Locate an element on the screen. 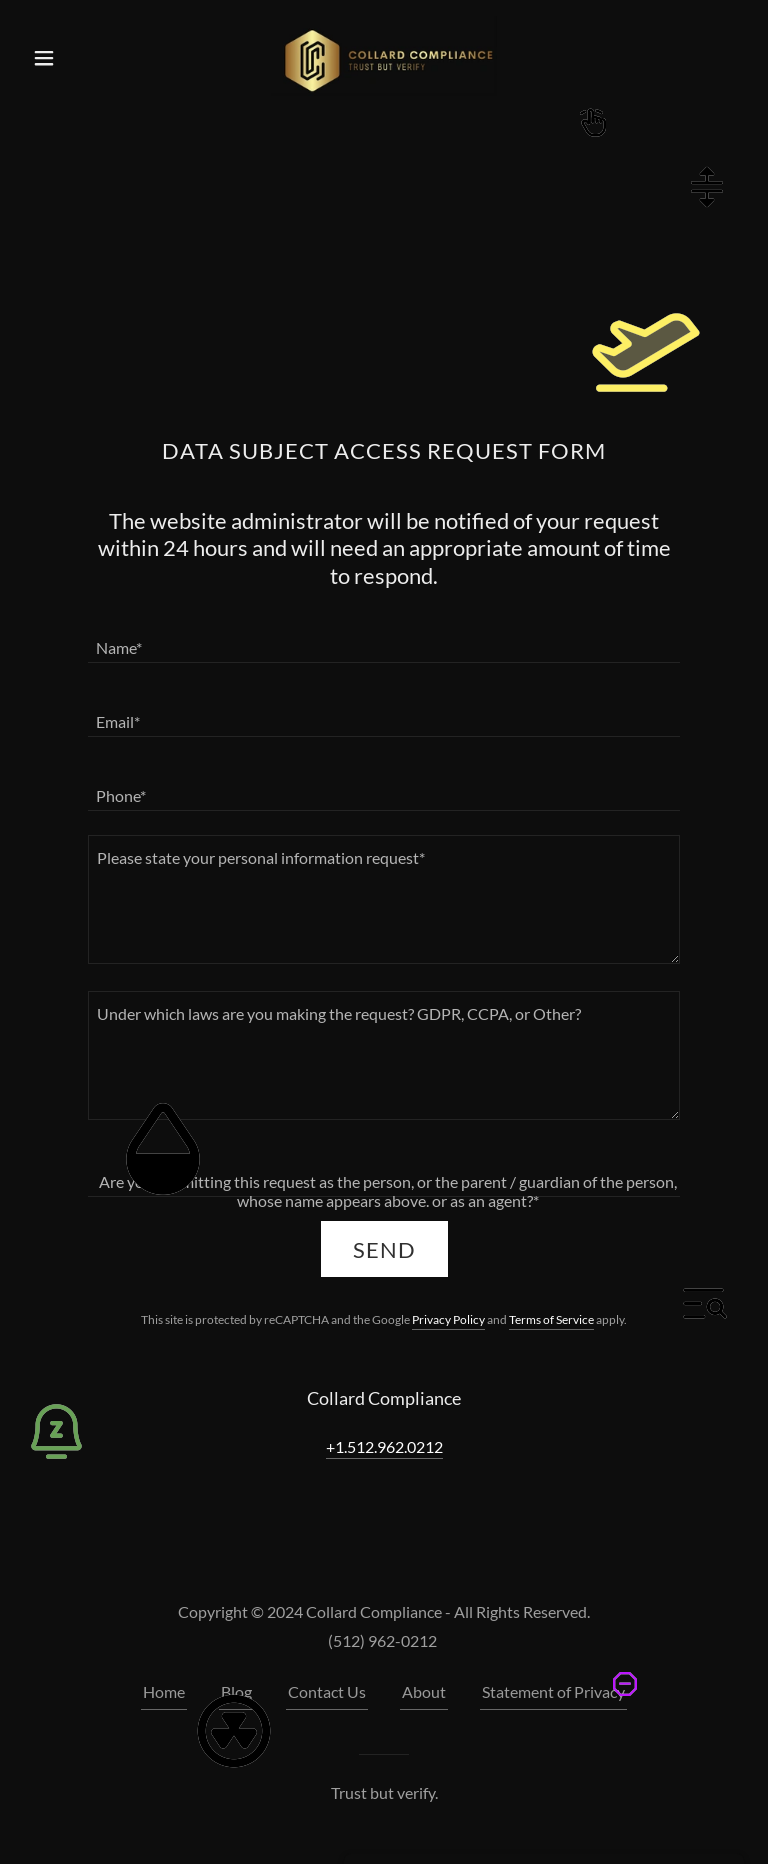 Image resolution: width=768 pixels, height=1864 pixels. adjust water or liquid fill level is located at coordinates (163, 1149).